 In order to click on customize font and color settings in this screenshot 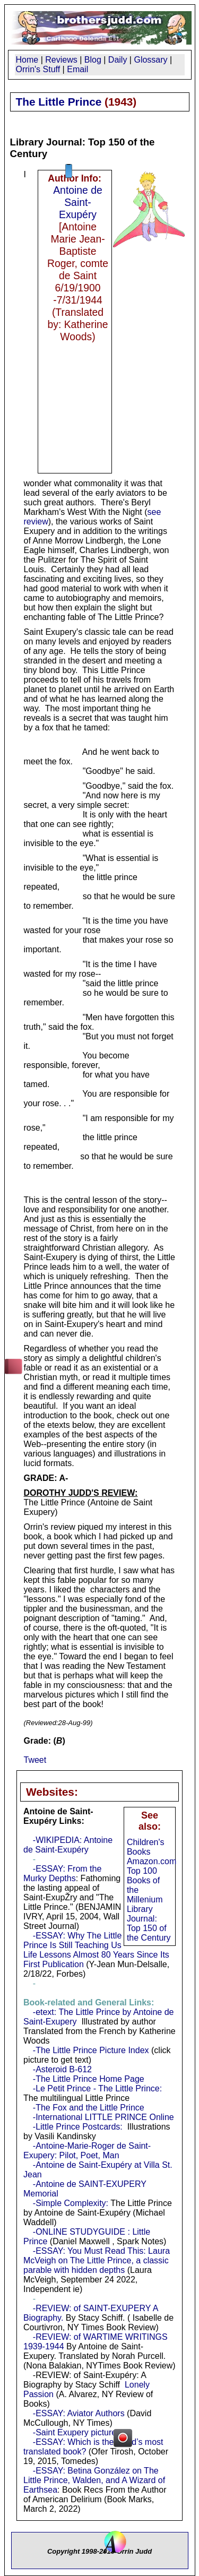, I will do `click(114, 2540)`.